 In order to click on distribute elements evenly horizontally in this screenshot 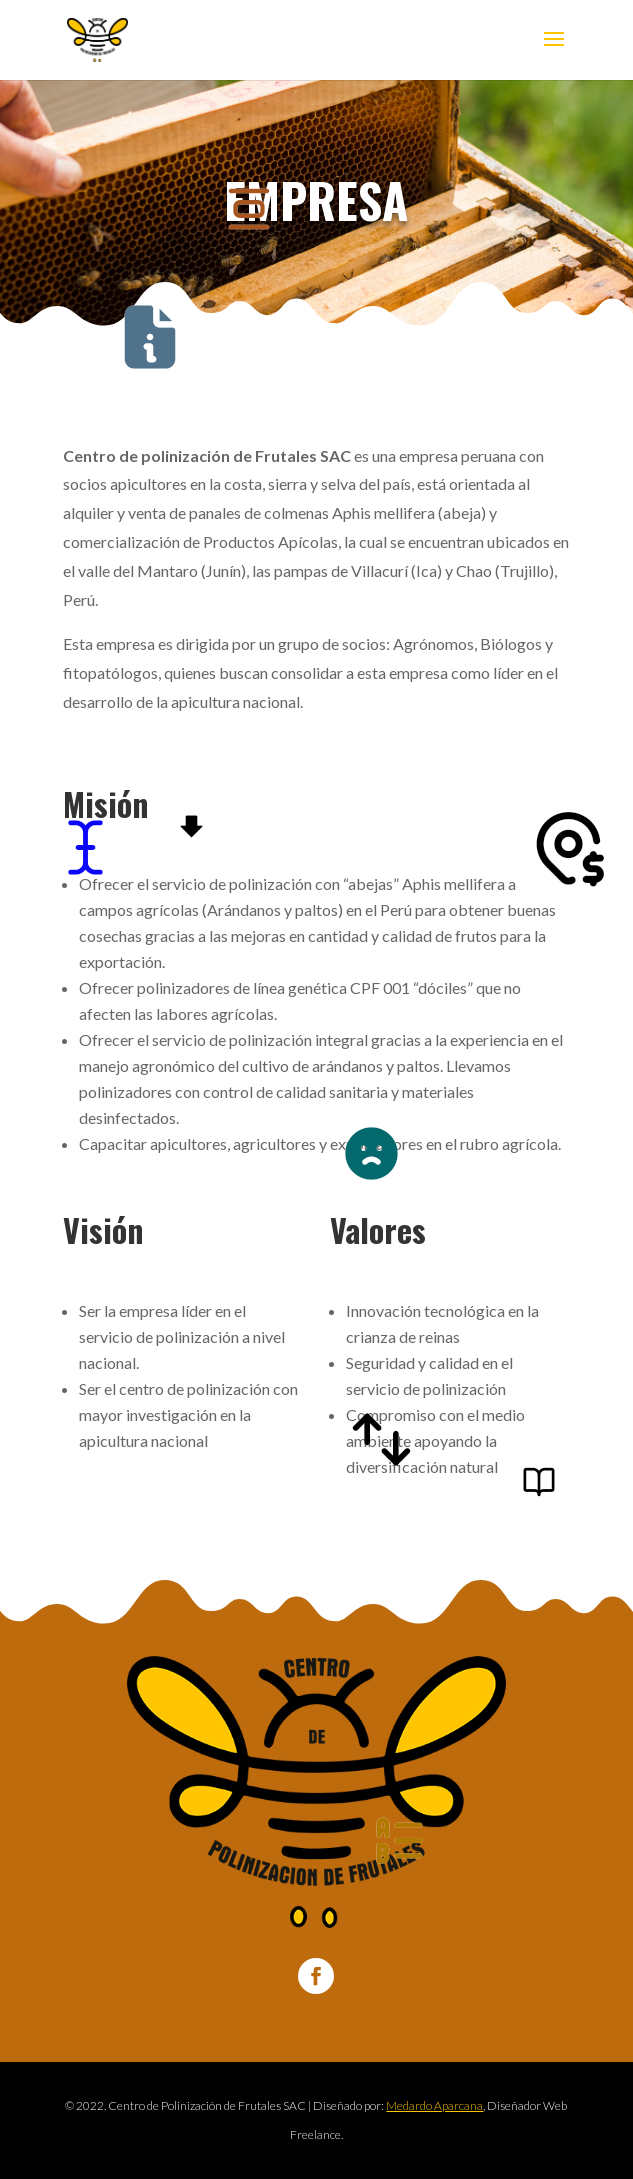, I will do `click(249, 209)`.